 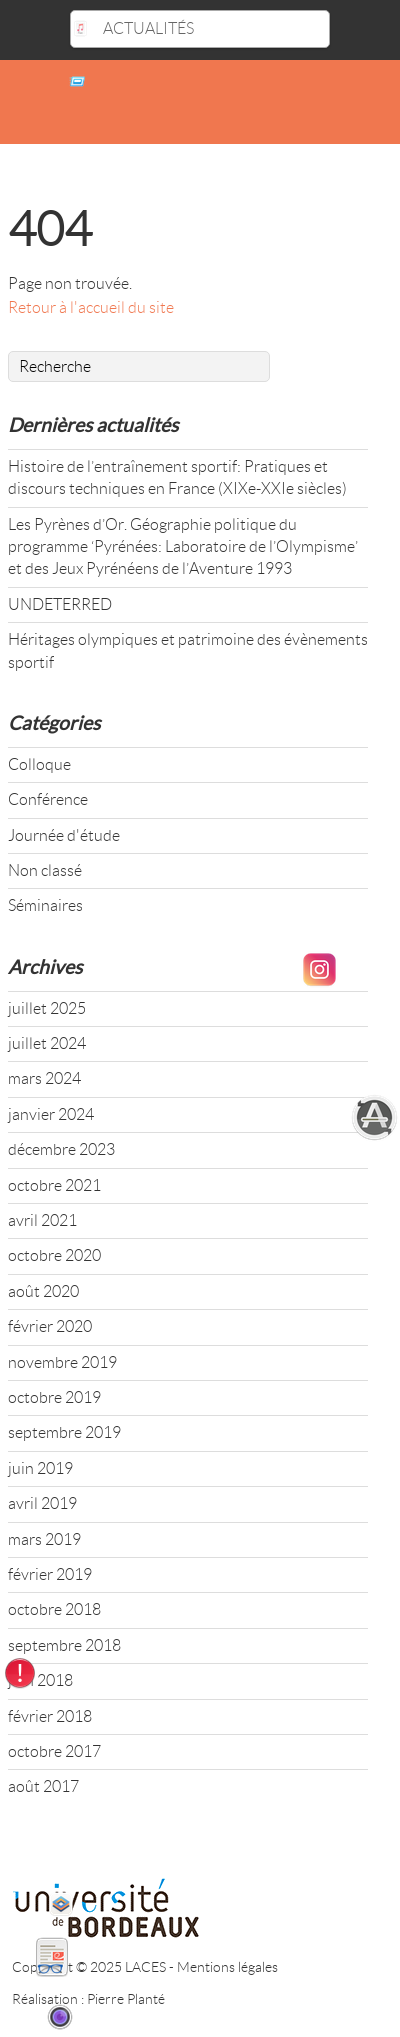 I want to click on open the Instagram app, so click(x=319, y=969).